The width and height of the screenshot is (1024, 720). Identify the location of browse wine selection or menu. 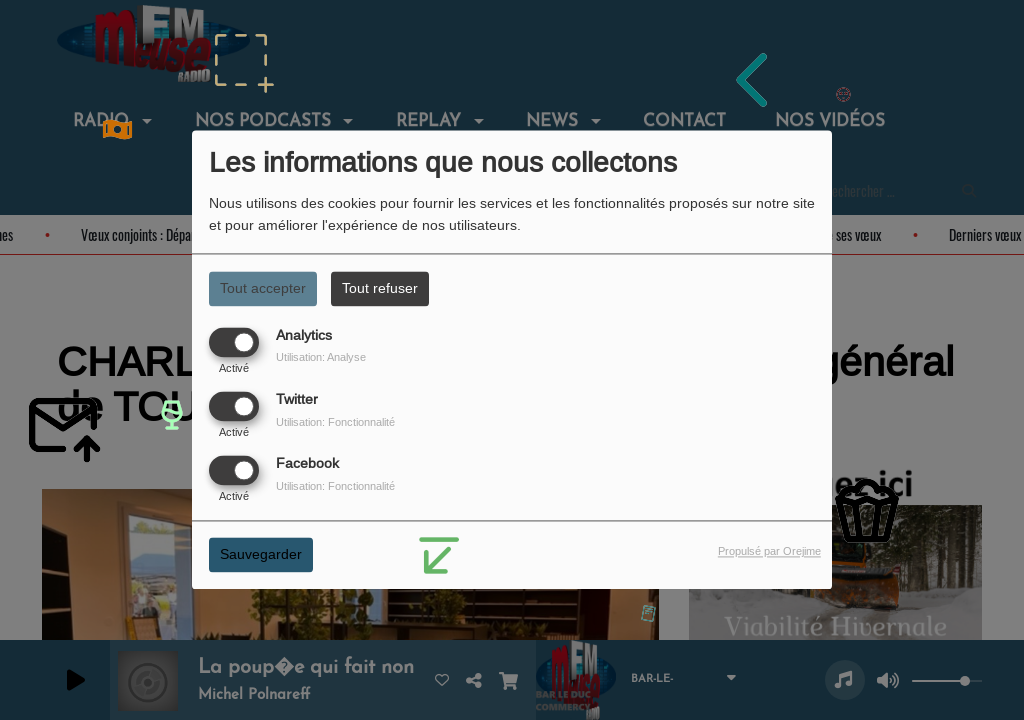
(172, 414).